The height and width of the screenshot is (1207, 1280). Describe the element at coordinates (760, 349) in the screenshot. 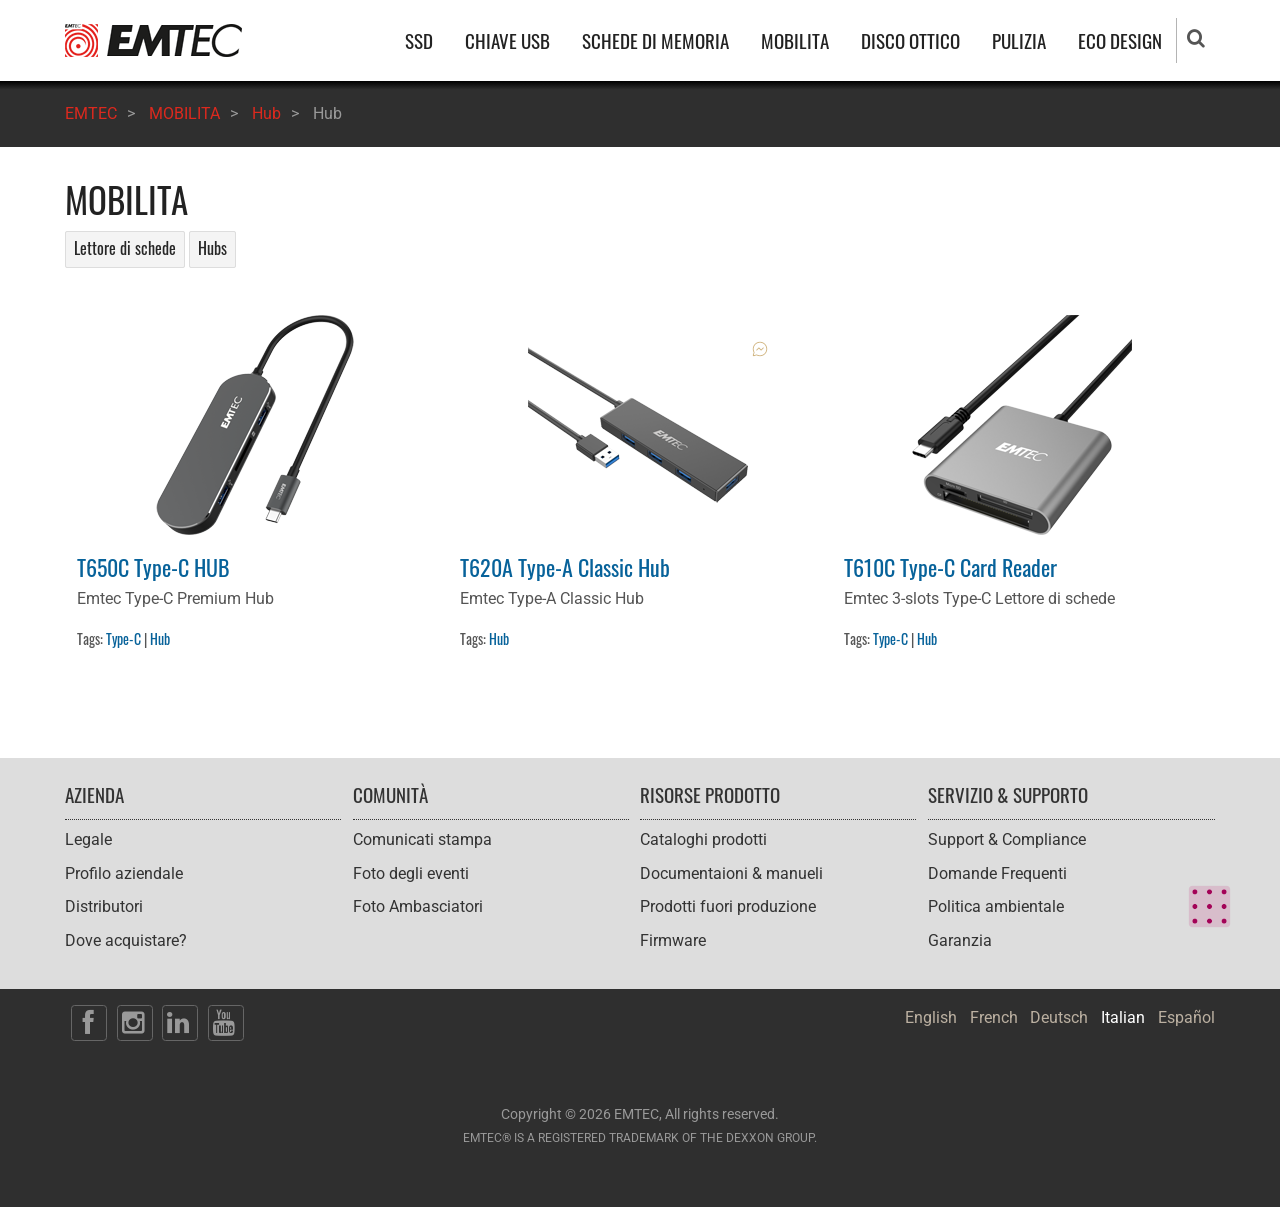

I see `open Facebook Messenger` at that location.